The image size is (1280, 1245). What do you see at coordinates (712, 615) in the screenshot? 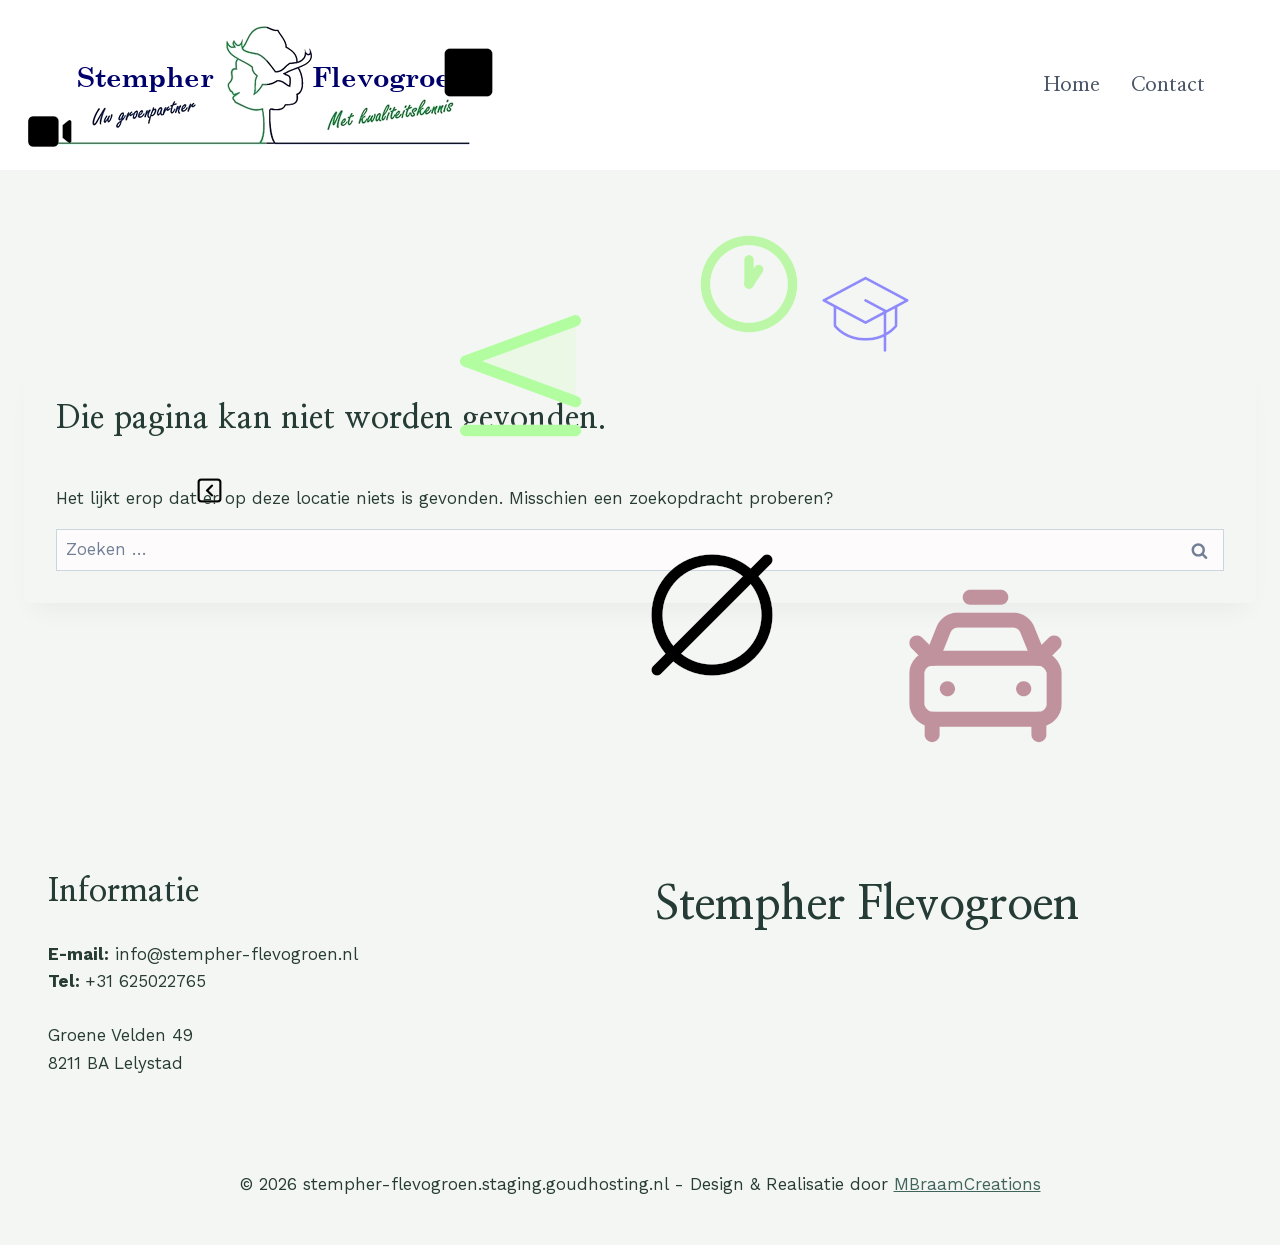
I see `indicates an empty or null value` at bounding box center [712, 615].